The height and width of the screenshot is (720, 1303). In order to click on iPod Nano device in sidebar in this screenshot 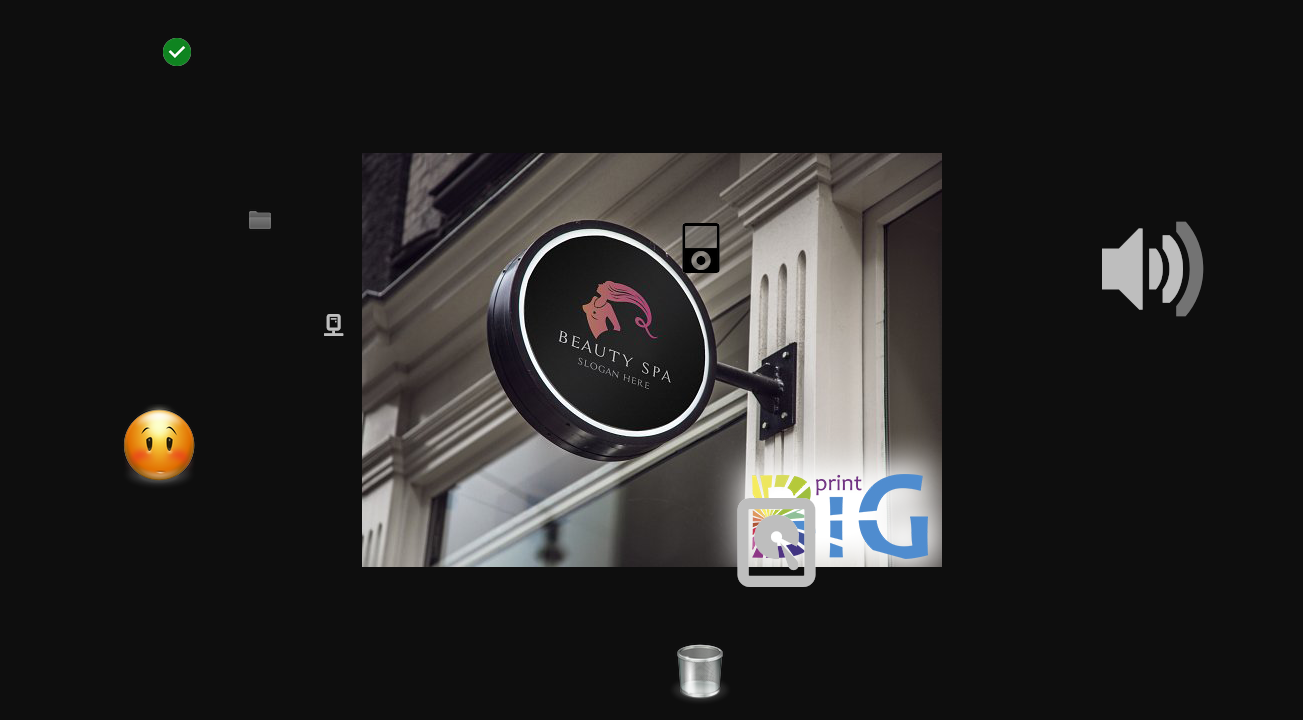, I will do `click(701, 248)`.